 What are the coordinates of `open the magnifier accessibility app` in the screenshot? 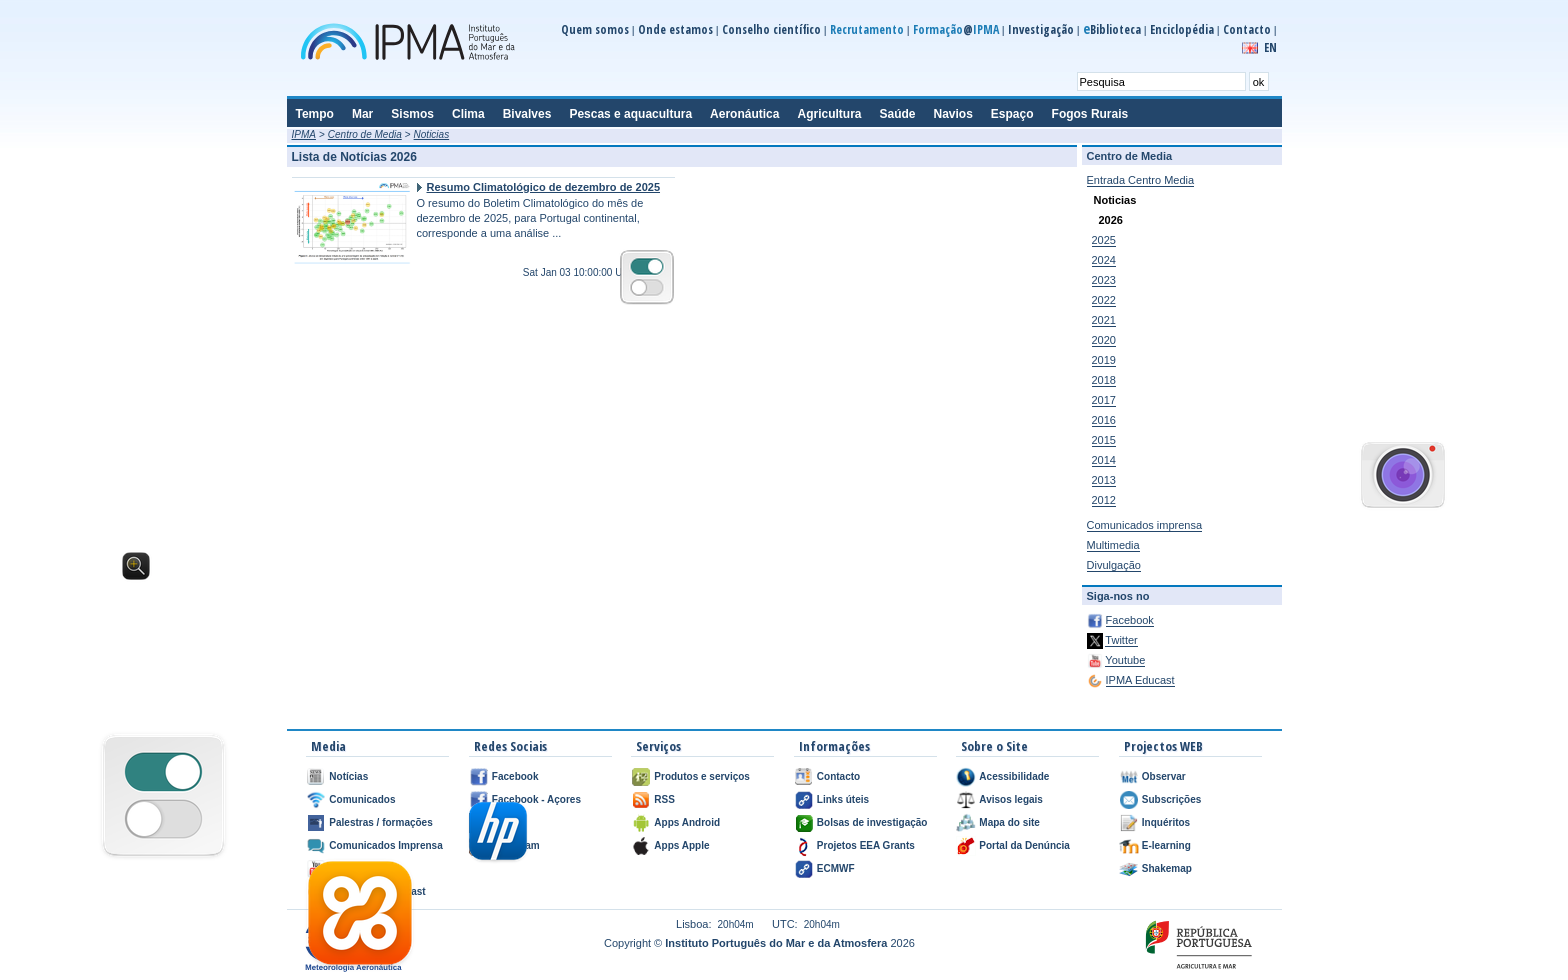 It's located at (136, 566).